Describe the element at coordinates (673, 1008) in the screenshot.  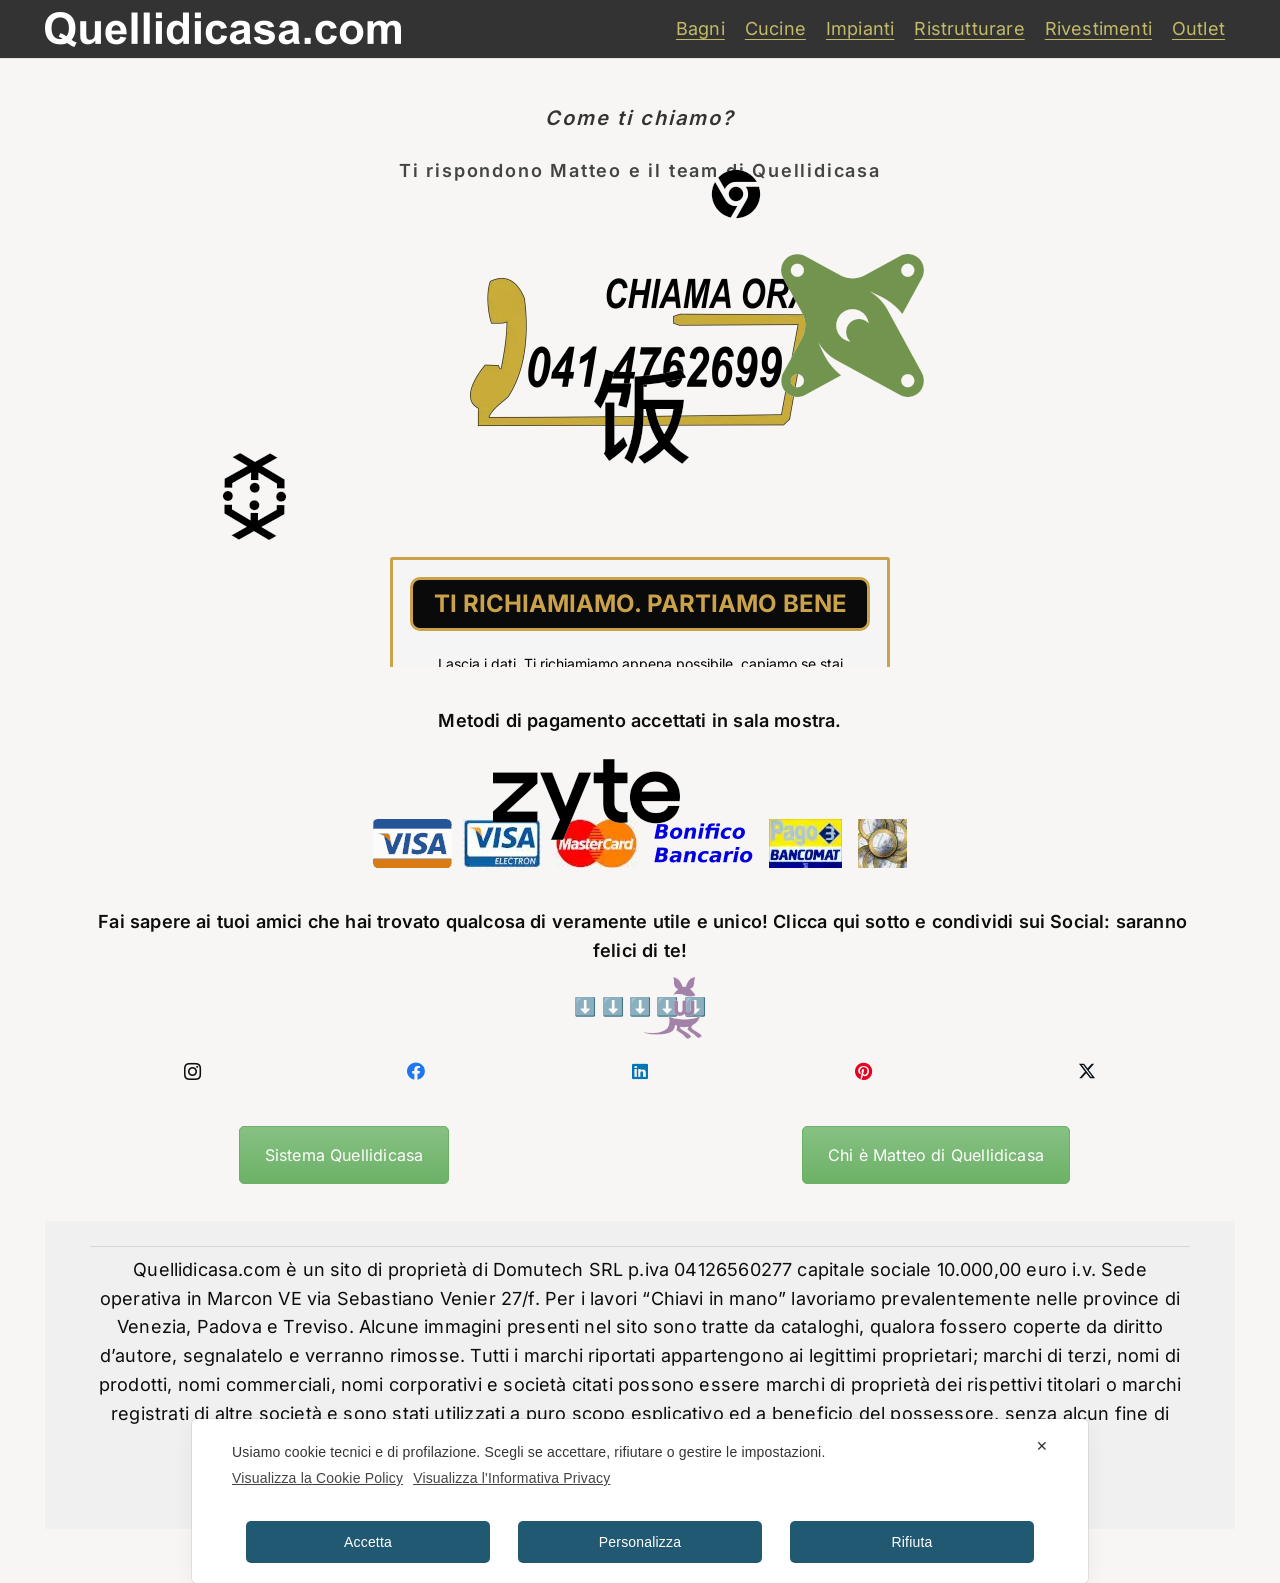
I see `open wallabag read-it-later app` at that location.